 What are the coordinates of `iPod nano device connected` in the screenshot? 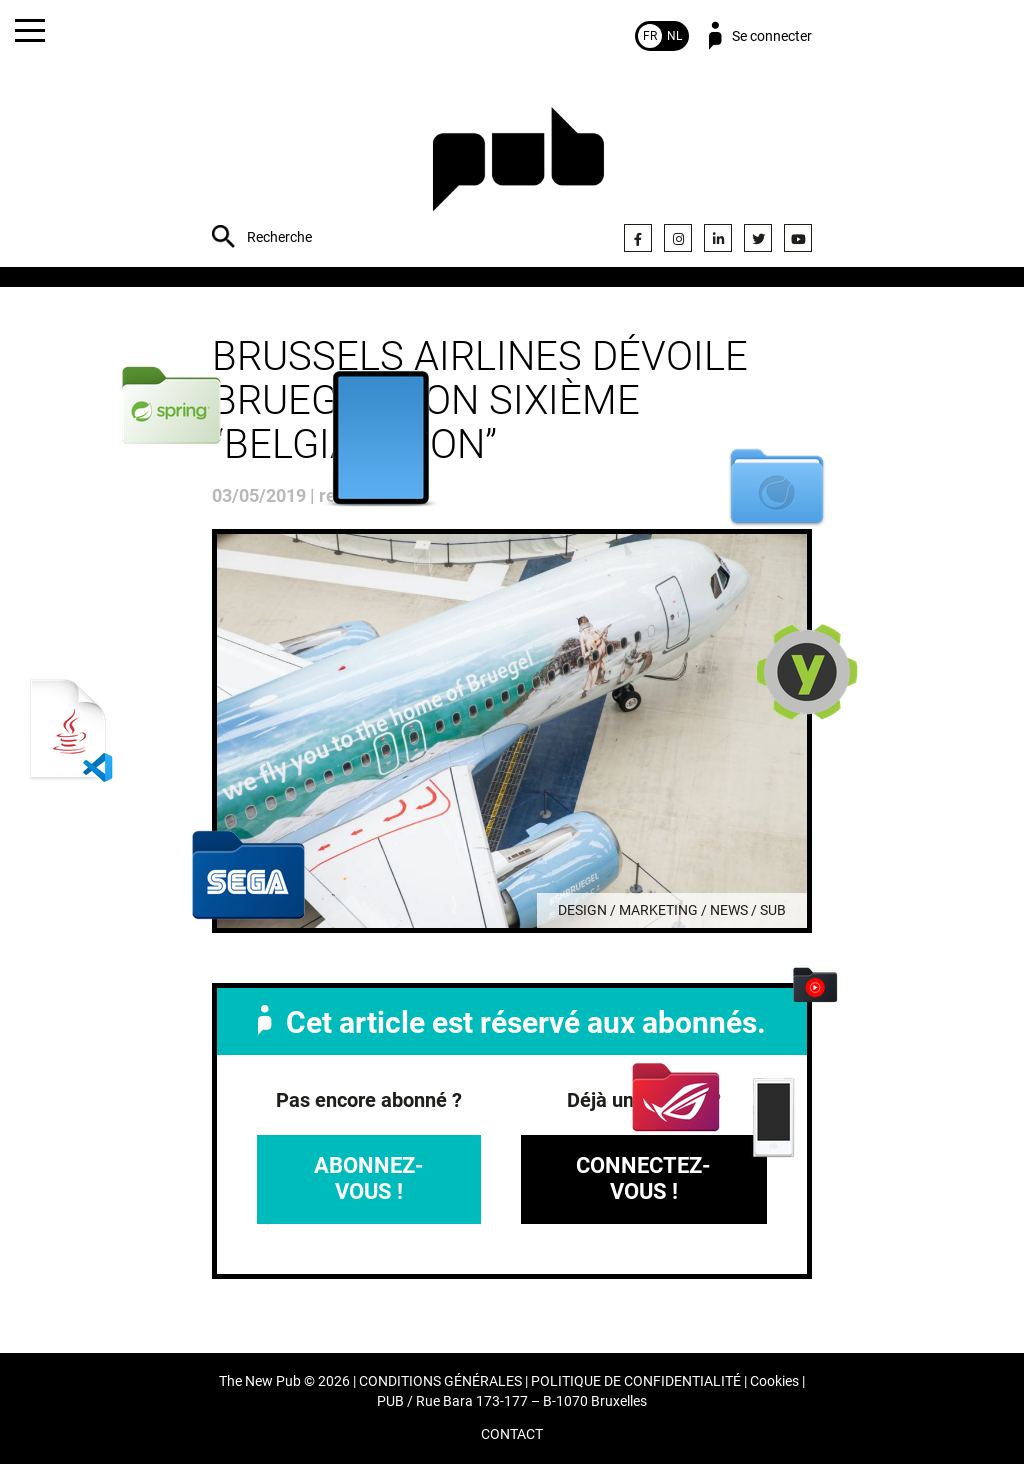 It's located at (773, 1117).